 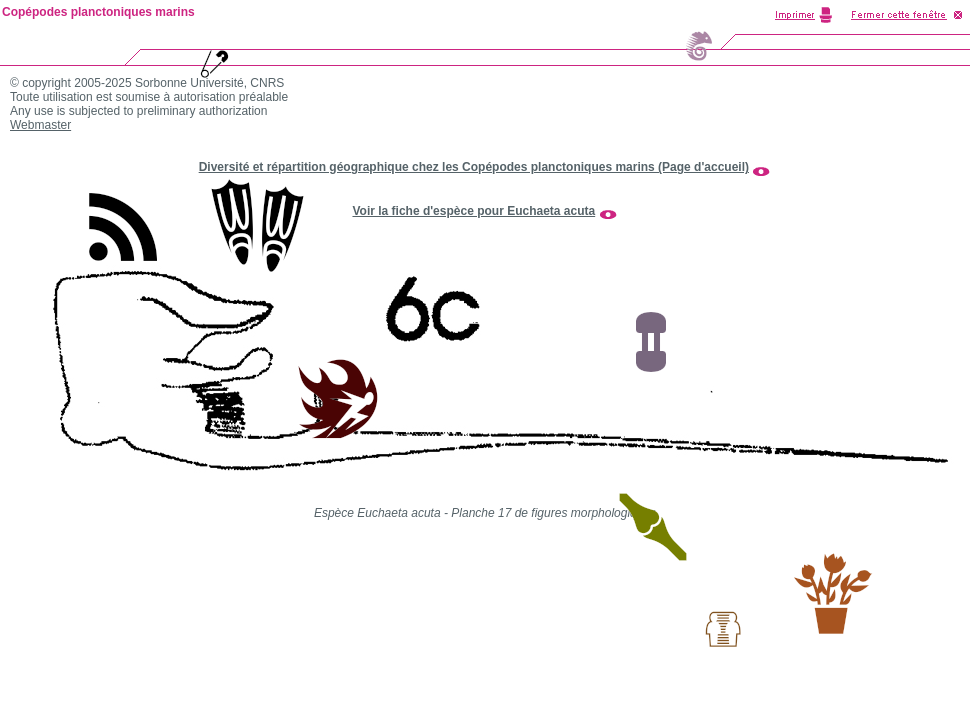 I want to click on activate speed boost or sprint ability, so click(x=337, y=398).